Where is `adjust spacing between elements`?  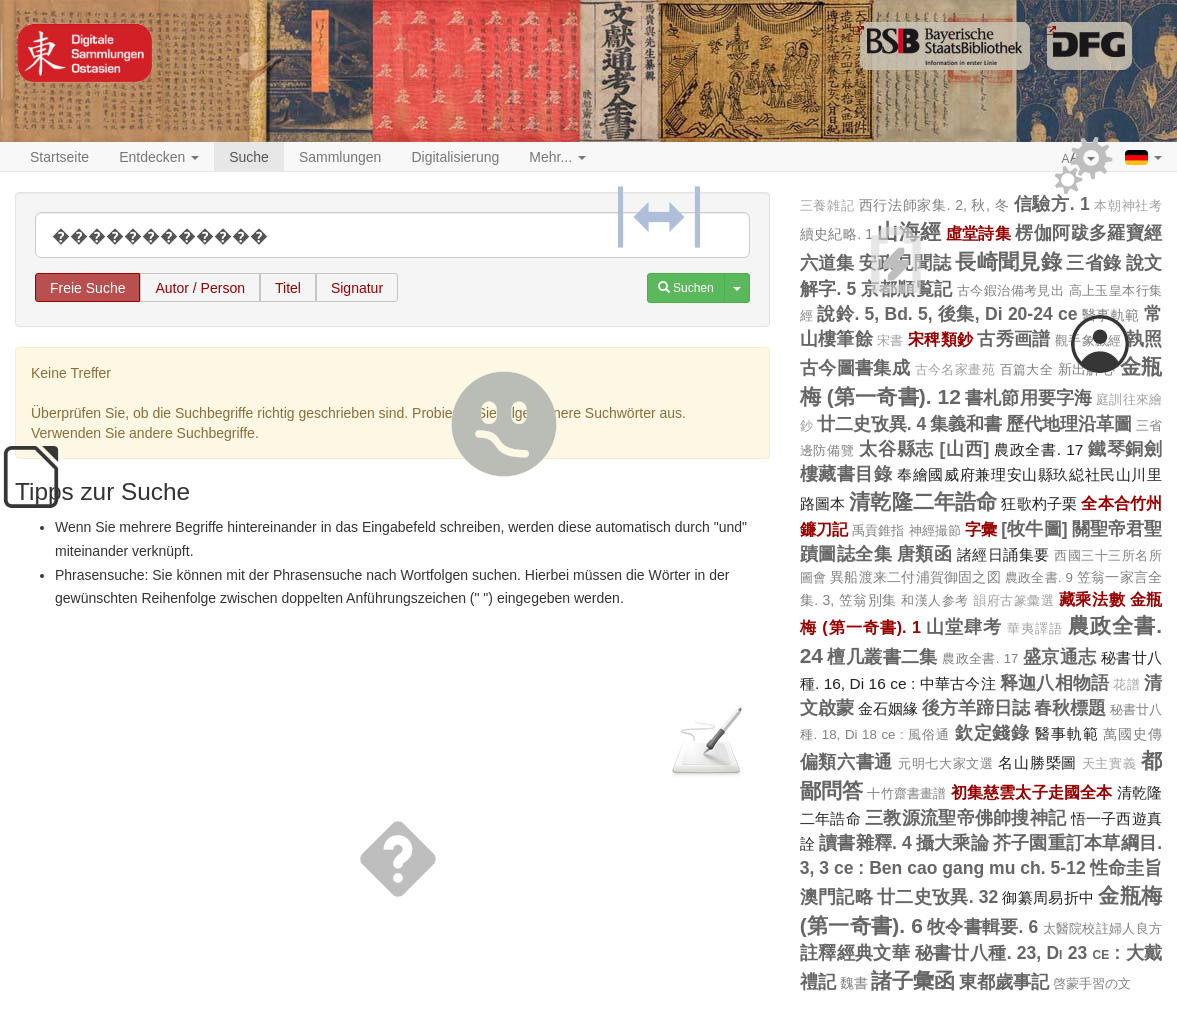 adjust spacing between elements is located at coordinates (659, 217).